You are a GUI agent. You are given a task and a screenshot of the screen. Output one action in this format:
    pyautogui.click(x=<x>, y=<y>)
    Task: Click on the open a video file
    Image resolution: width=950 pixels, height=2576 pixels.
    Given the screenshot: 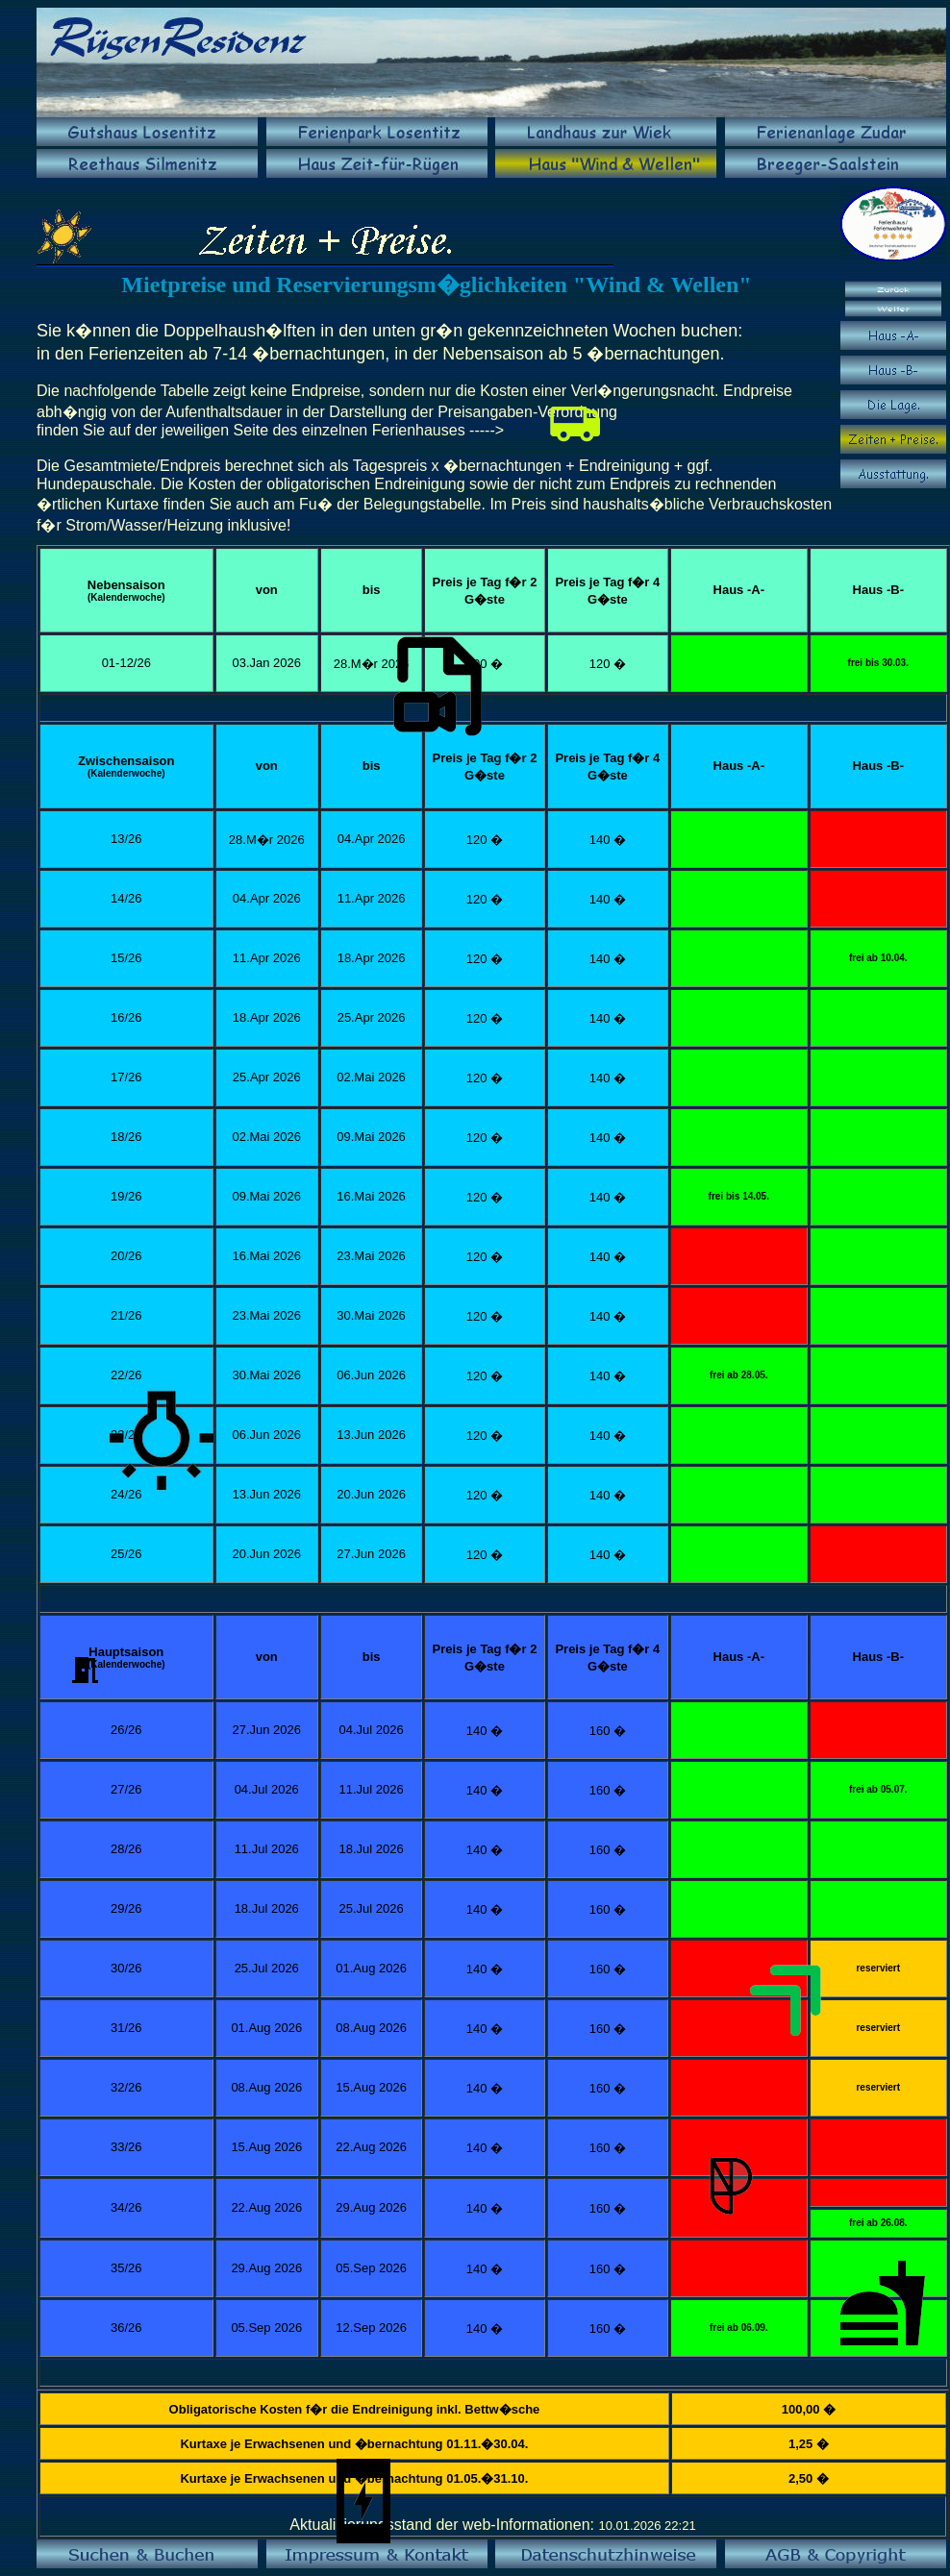 What is the action you would take?
    pyautogui.click(x=439, y=686)
    